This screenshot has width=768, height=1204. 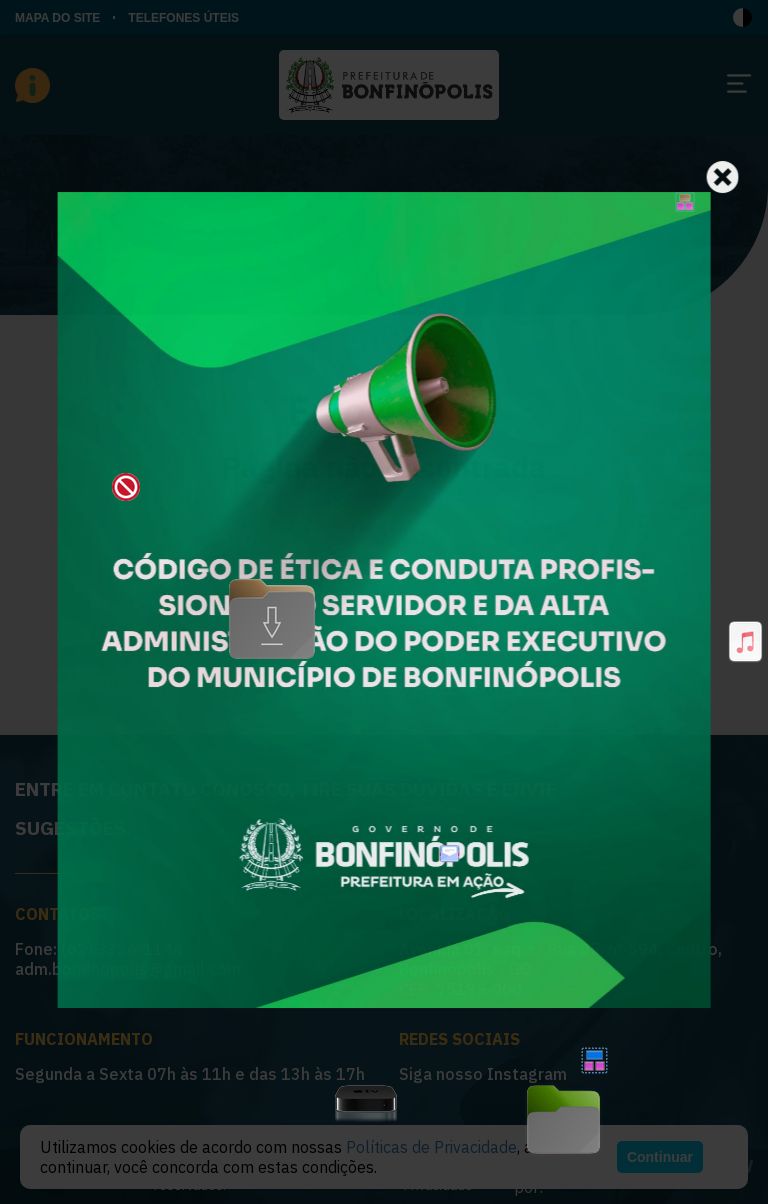 I want to click on open the mail application, so click(x=449, y=853).